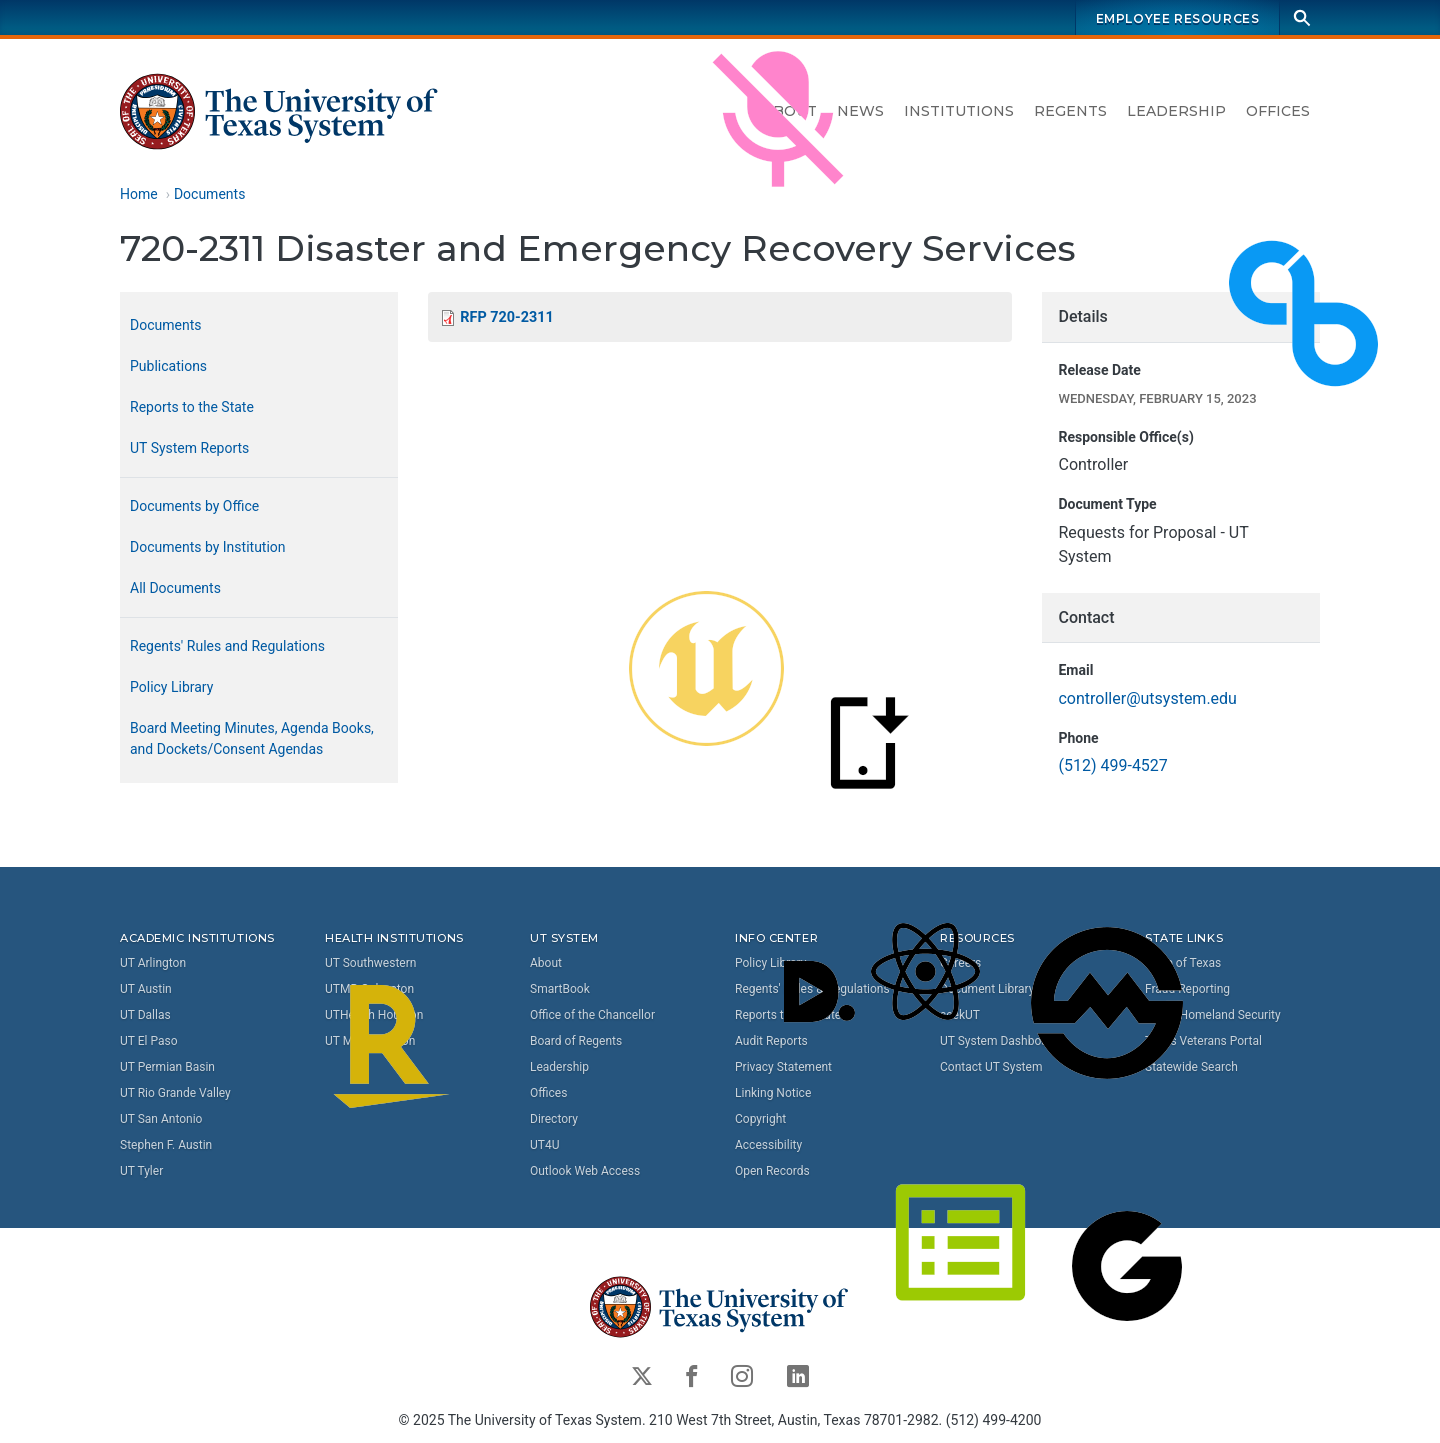 This screenshot has width=1440, height=1443. Describe the element at coordinates (1303, 313) in the screenshot. I see `cloudbees company logo` at that location.